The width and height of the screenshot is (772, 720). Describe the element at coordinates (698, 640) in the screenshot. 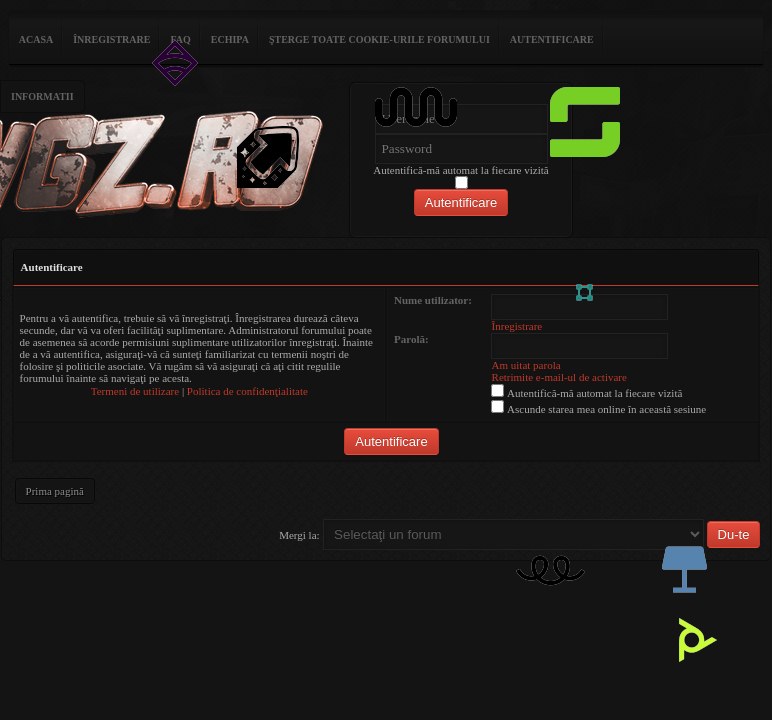

I see `poly brand logo` at that location.